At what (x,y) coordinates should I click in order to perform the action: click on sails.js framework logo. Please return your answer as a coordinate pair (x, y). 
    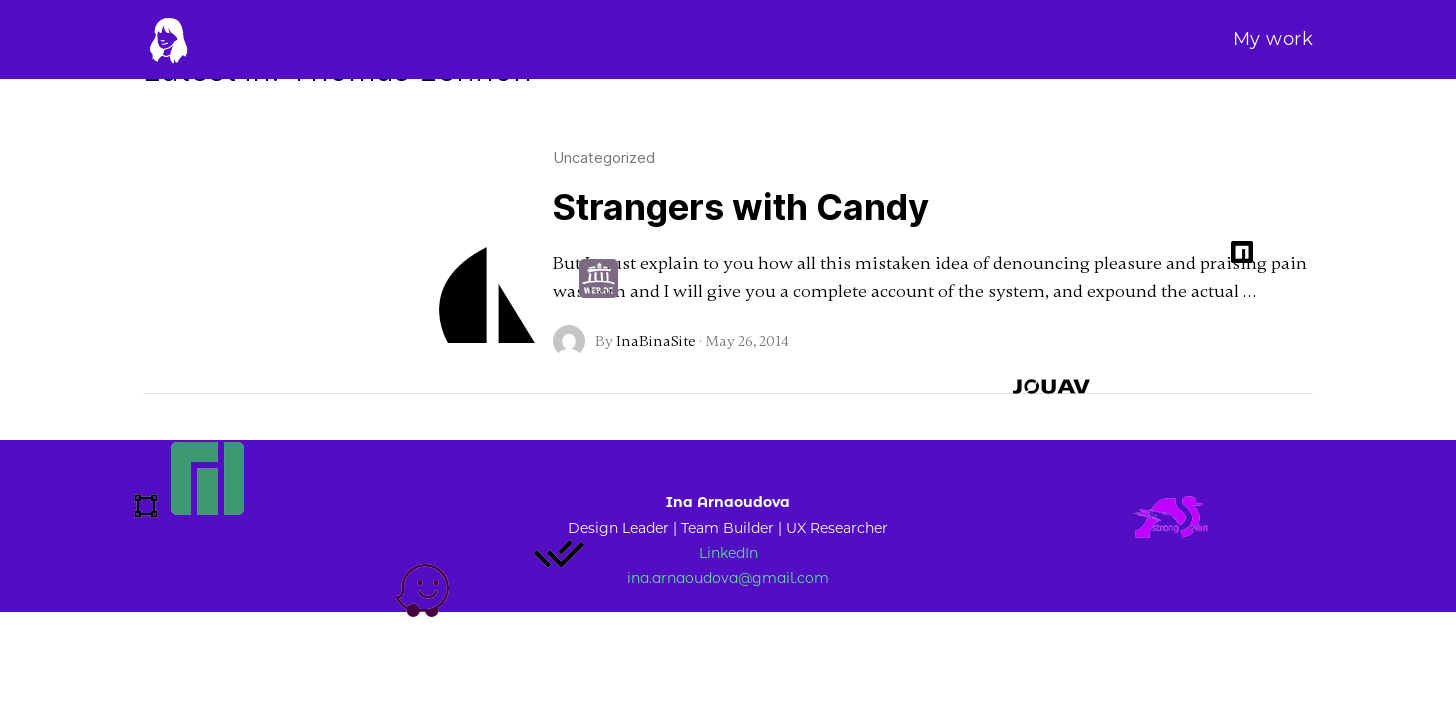
    Looking at the image, I should click on (487, 295).